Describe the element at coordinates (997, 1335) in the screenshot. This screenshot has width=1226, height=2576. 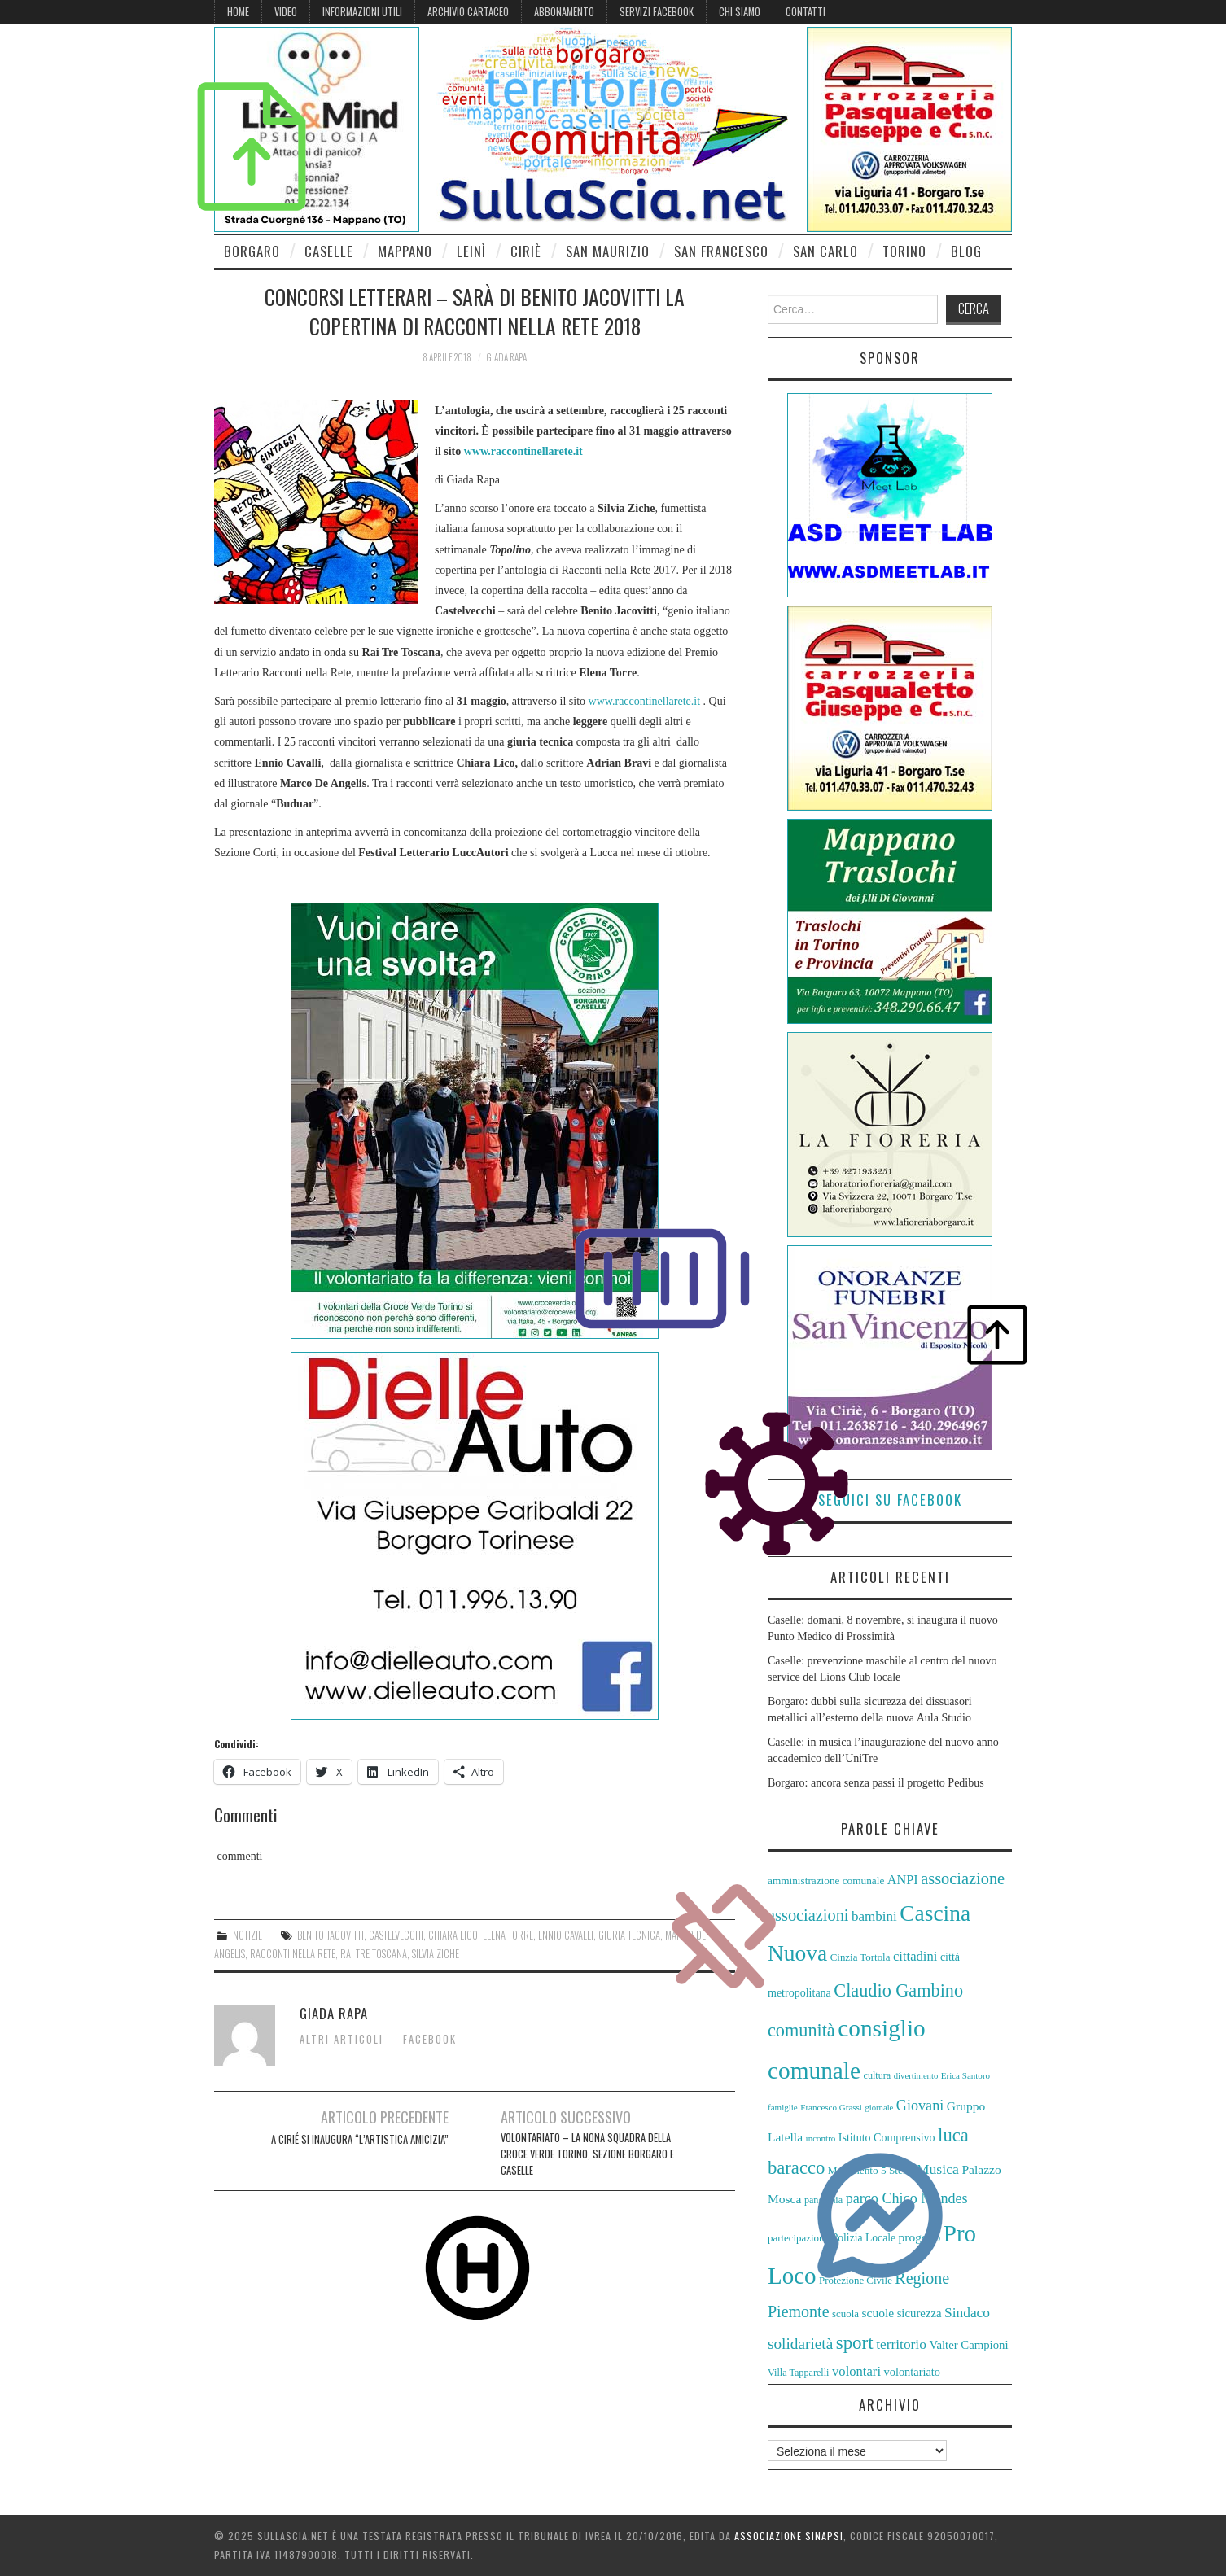
I see `upload a file or content` at that location.